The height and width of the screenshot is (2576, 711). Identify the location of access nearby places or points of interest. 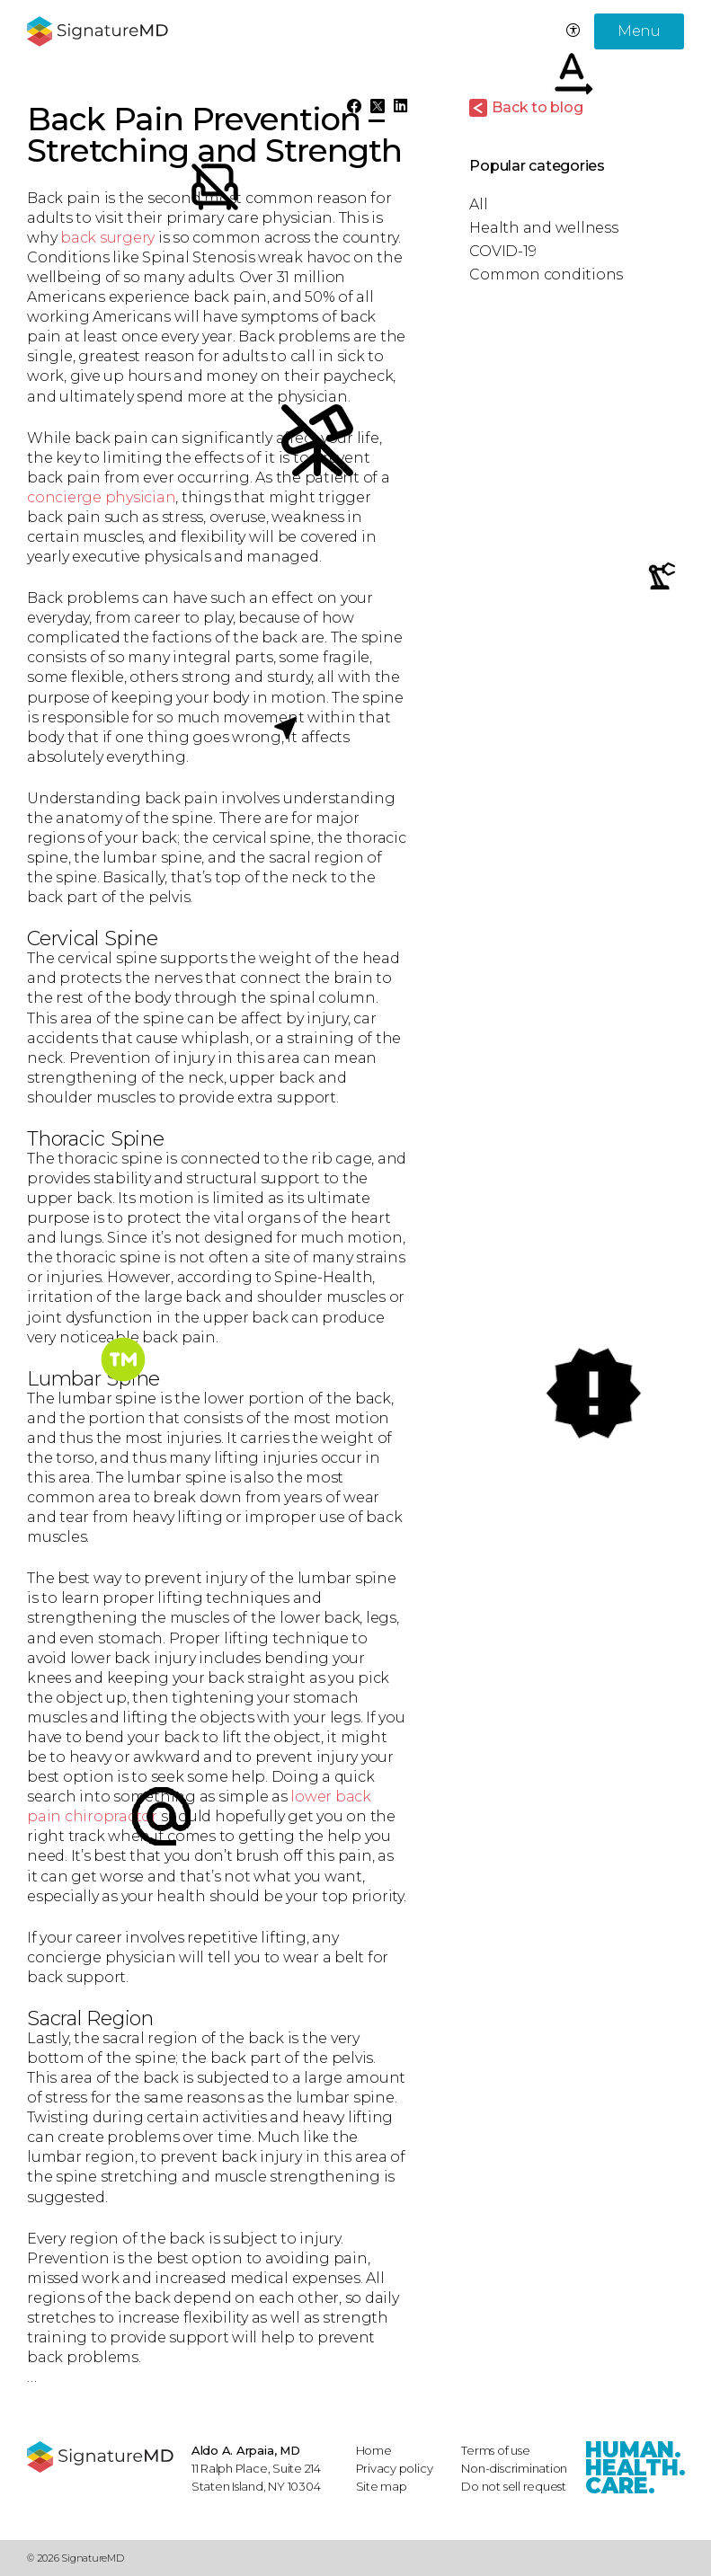
(286, 728).